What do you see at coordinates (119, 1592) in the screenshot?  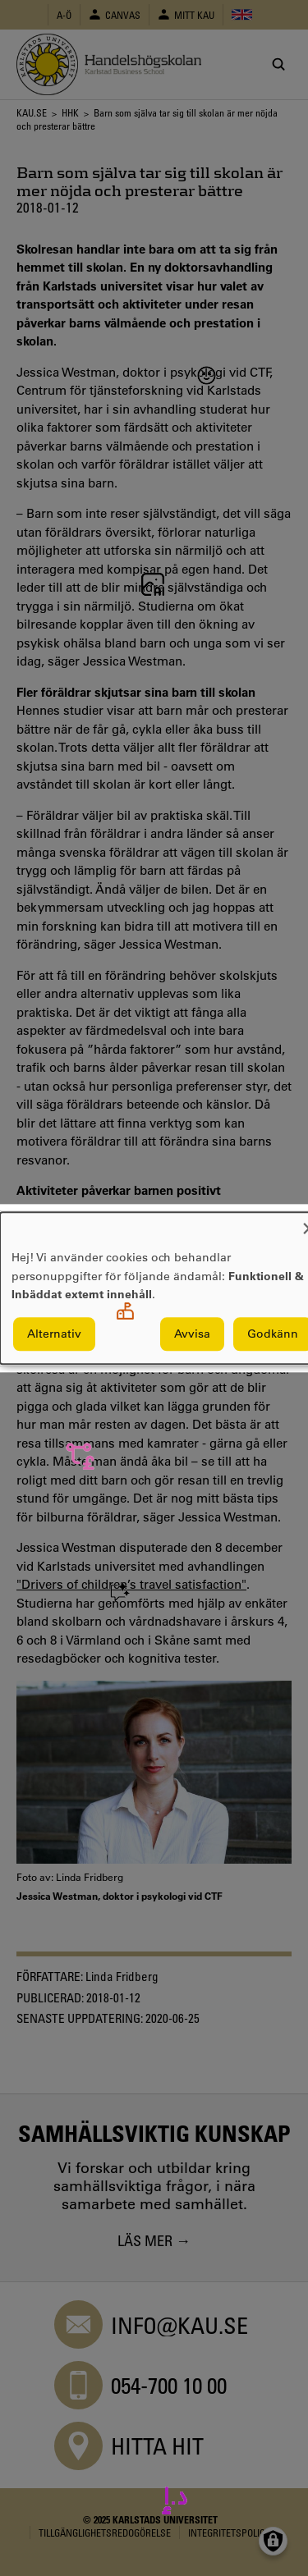 I see `start an AI-powered chat conversation` at bounding box center [119, 1592].